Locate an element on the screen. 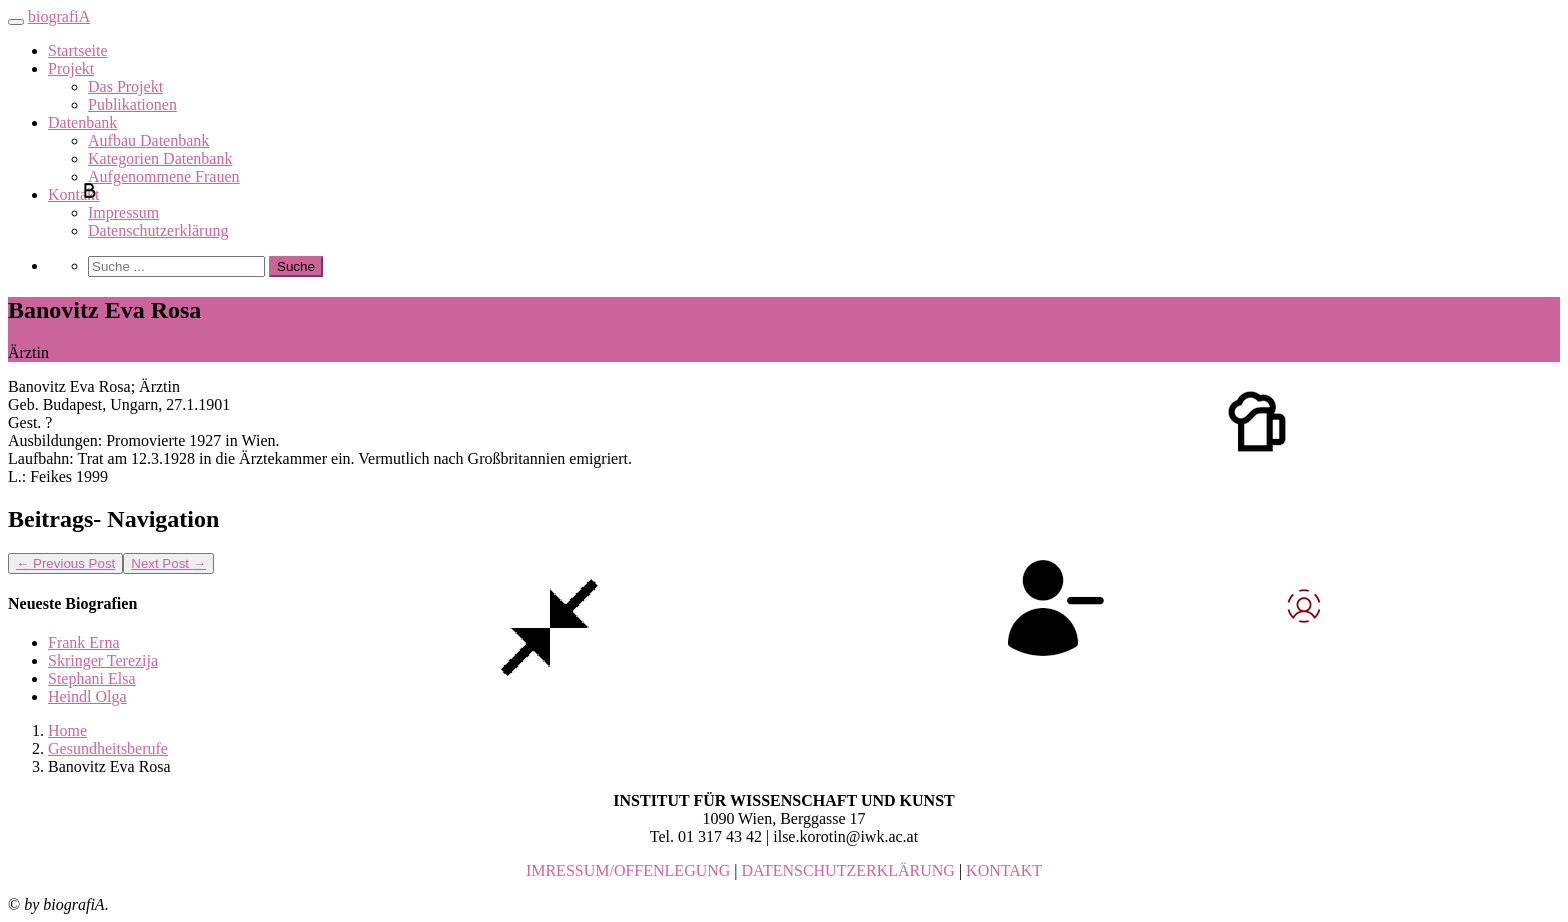  find nearby bars or pubs is located at coordinates (1257, 423).